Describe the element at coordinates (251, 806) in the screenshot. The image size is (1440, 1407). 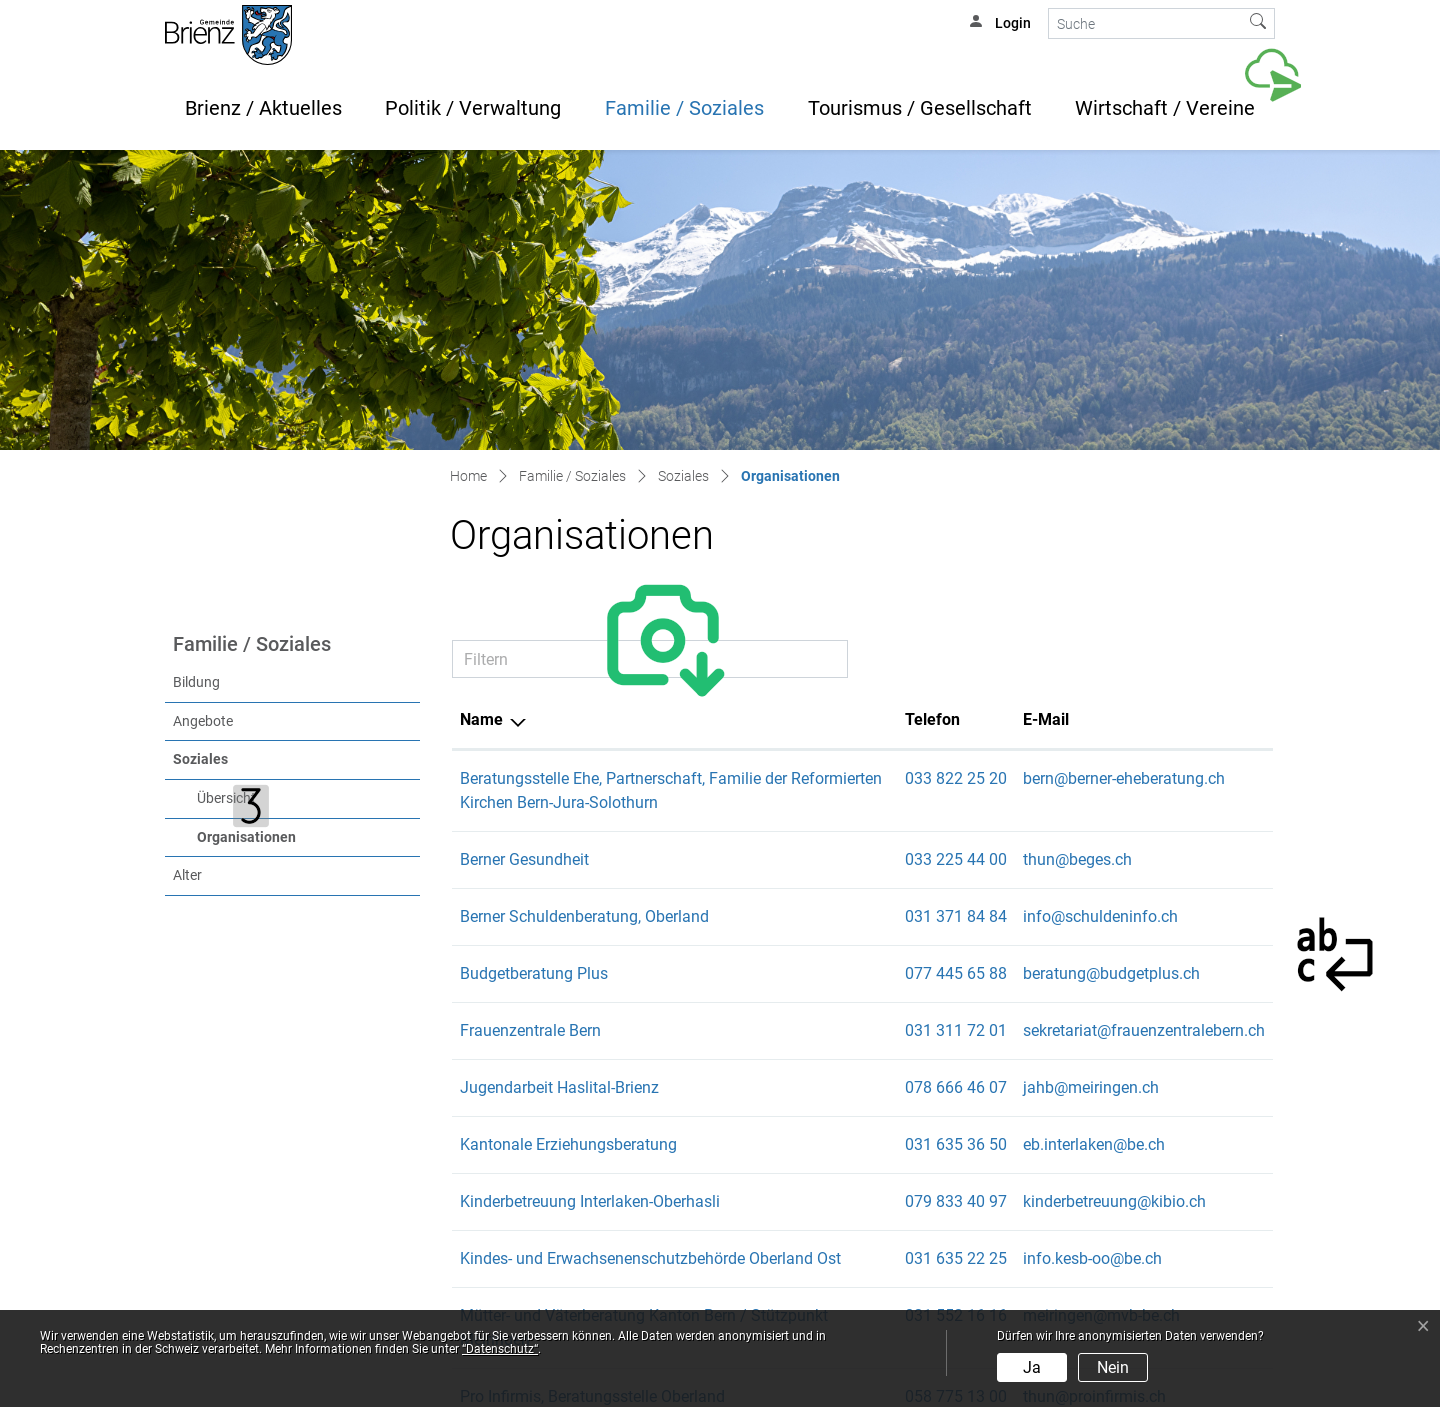
I see `indicates step three in a multi-step process` at that location.